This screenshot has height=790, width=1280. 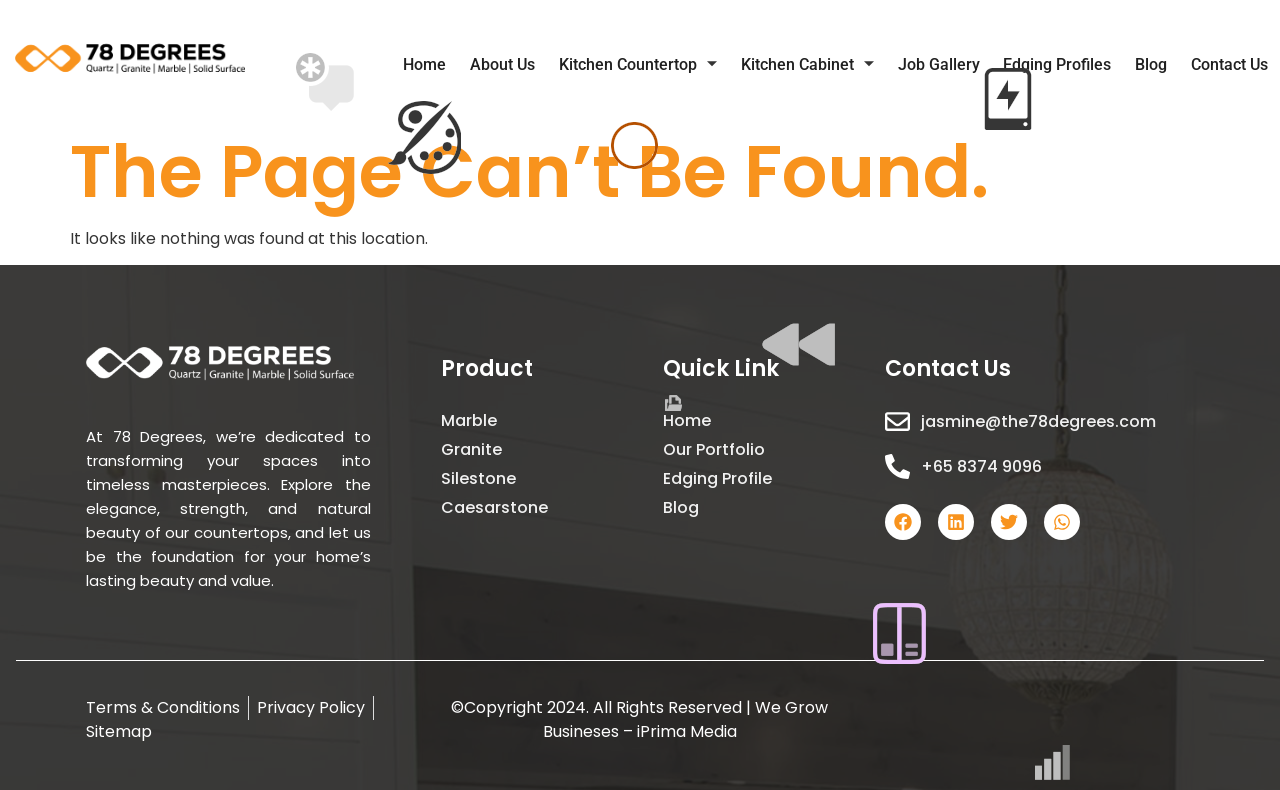 I want to click on indicates good cellular signal strength, so click(x=1053, y=763).